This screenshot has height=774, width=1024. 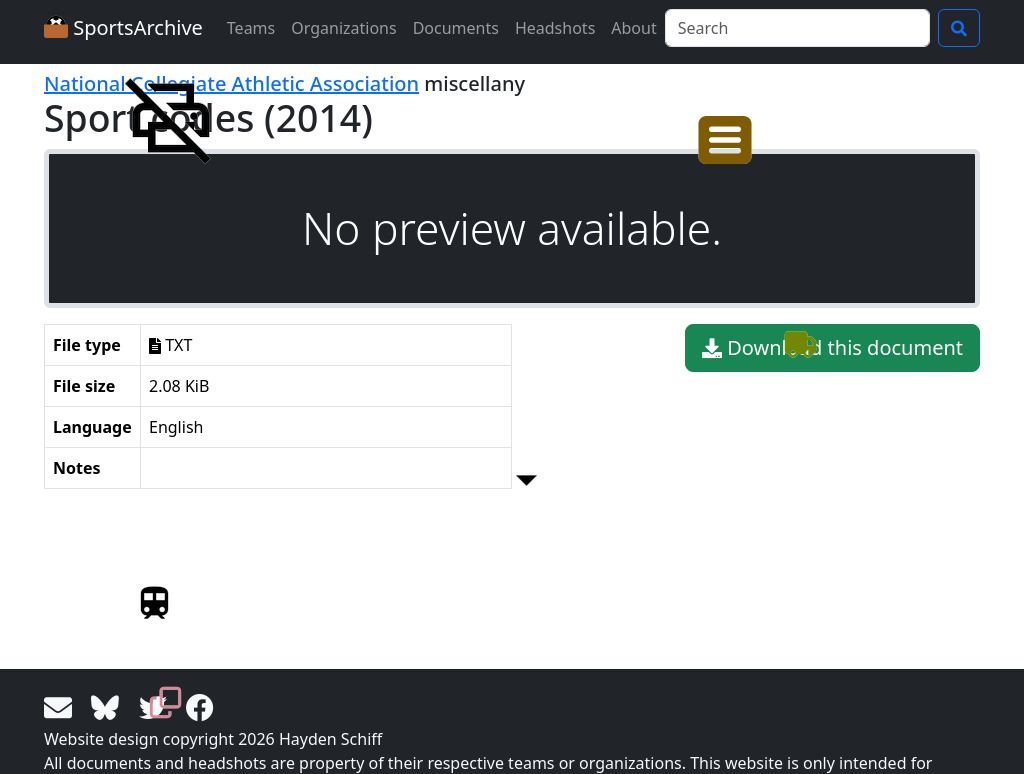 I want to click on expand a dropdown menu, so click(x=526, y=479).